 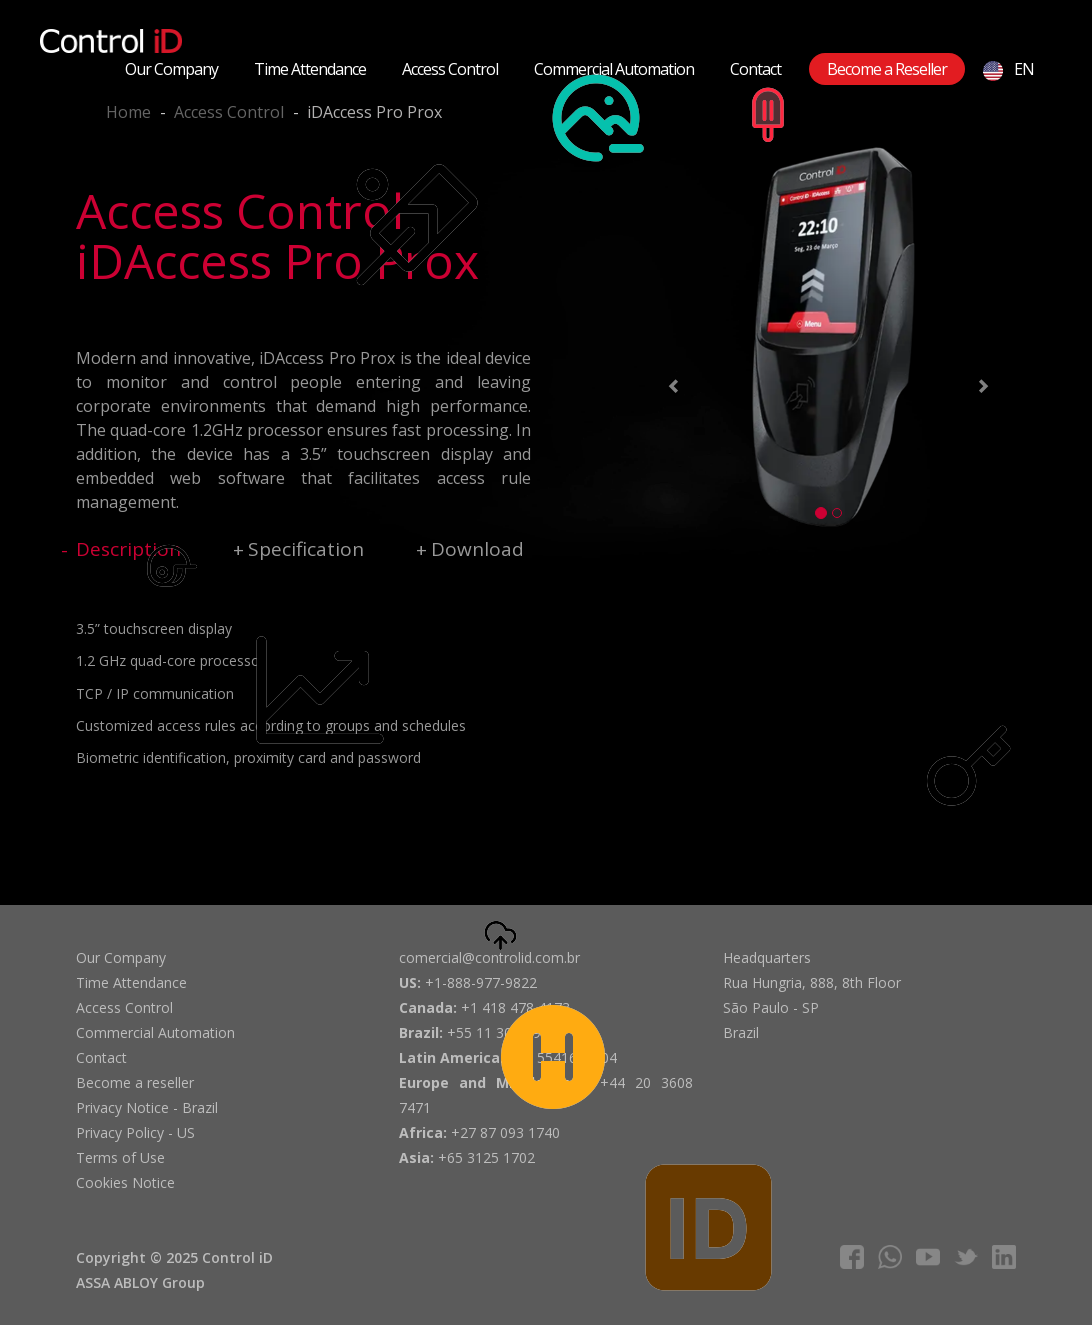 What do you see at coordinates (320, 690) in the screenshot?
I see `view analytics or performance trends` at bounding box center [320, 690].